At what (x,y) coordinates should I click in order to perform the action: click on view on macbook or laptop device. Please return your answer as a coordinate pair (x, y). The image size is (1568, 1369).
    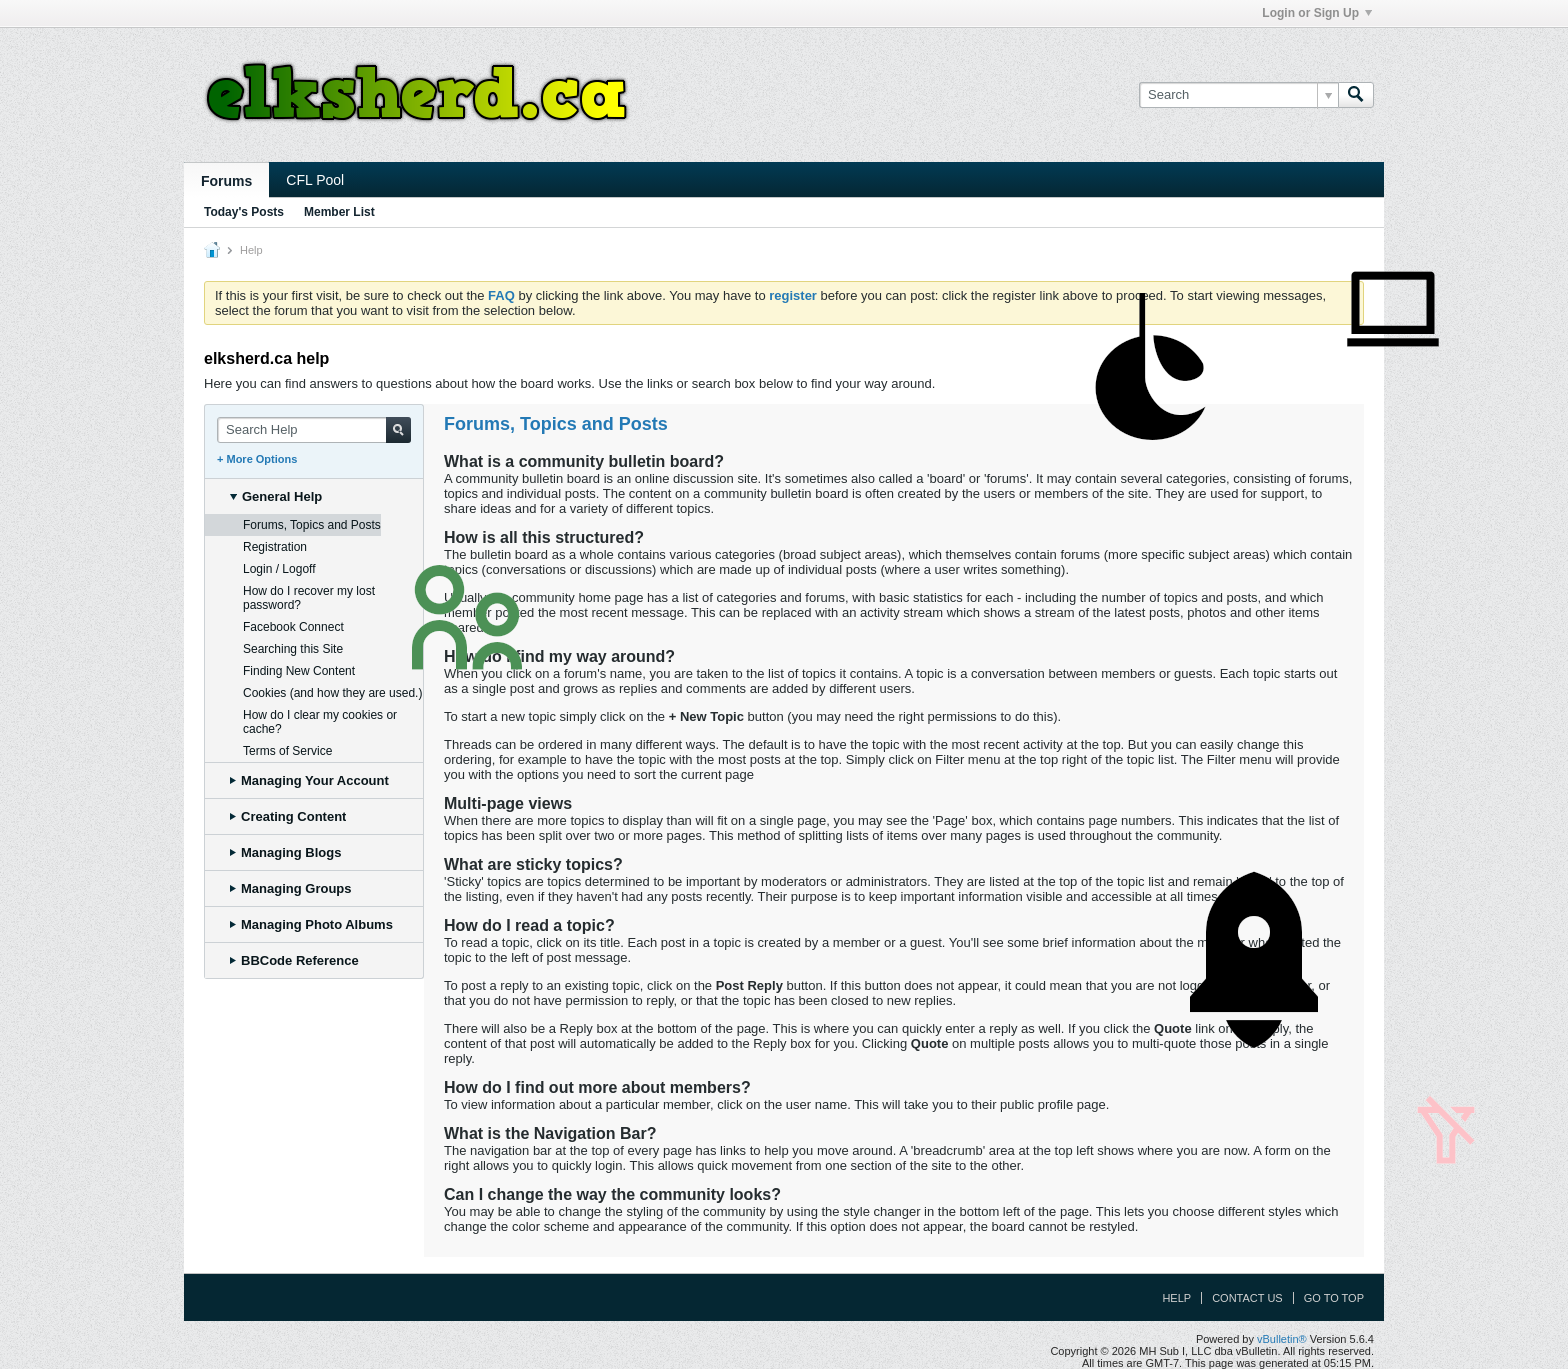
    Looking at the image, I should click on (1393, 309).